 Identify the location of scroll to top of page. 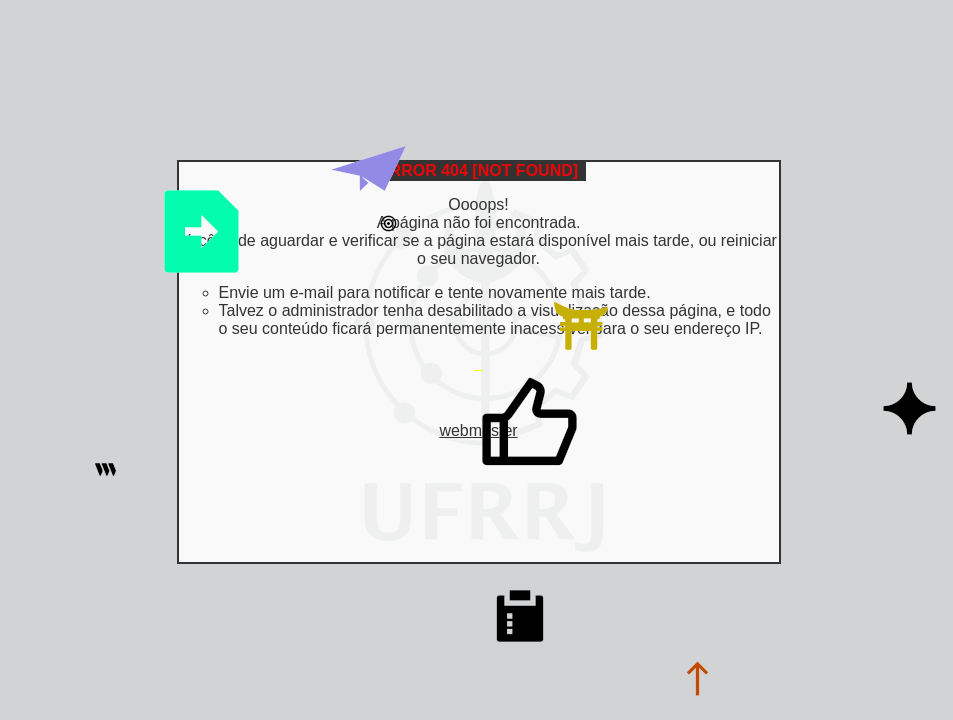
(697, 678).